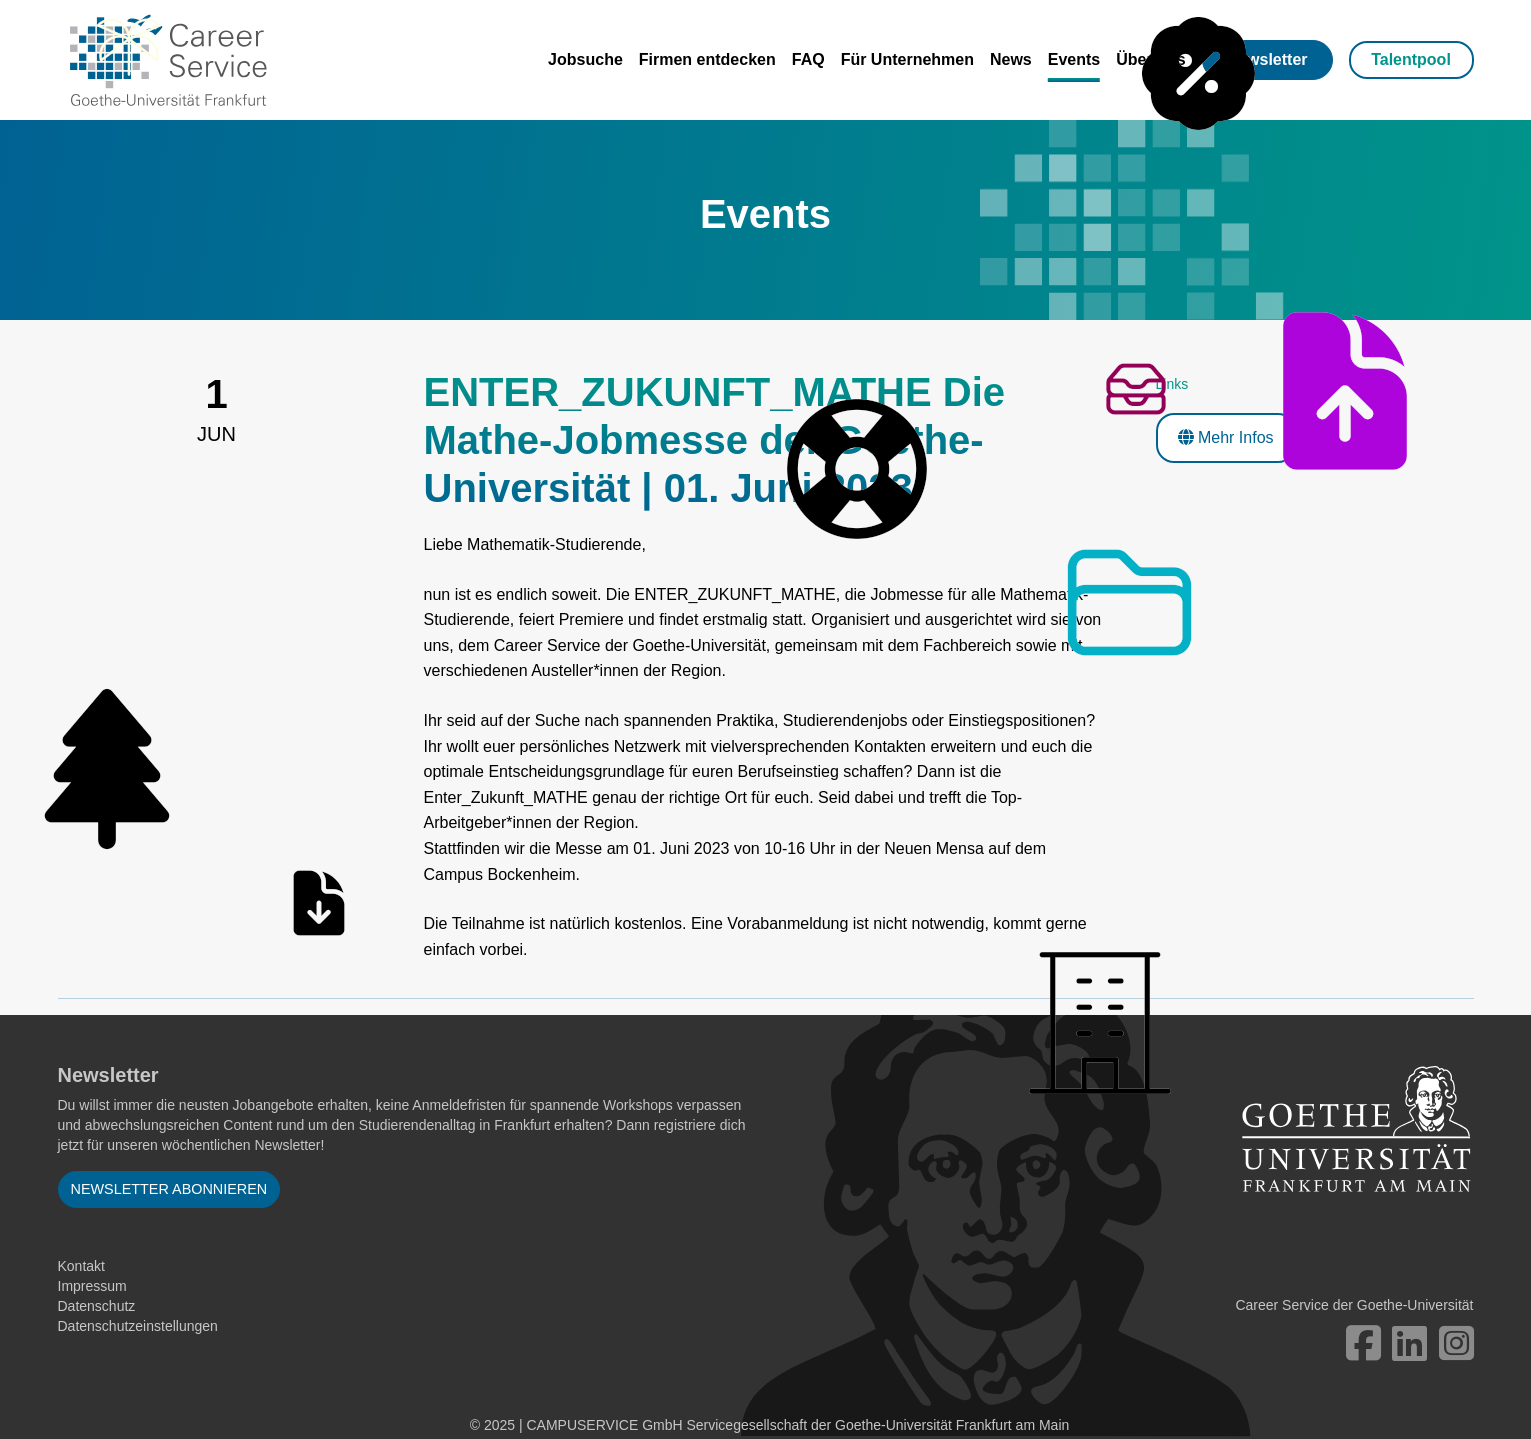 The width and height of the screenshot is (1531, 1439). I want to click on browse vacation or tropical destinations, so click(129, 46).